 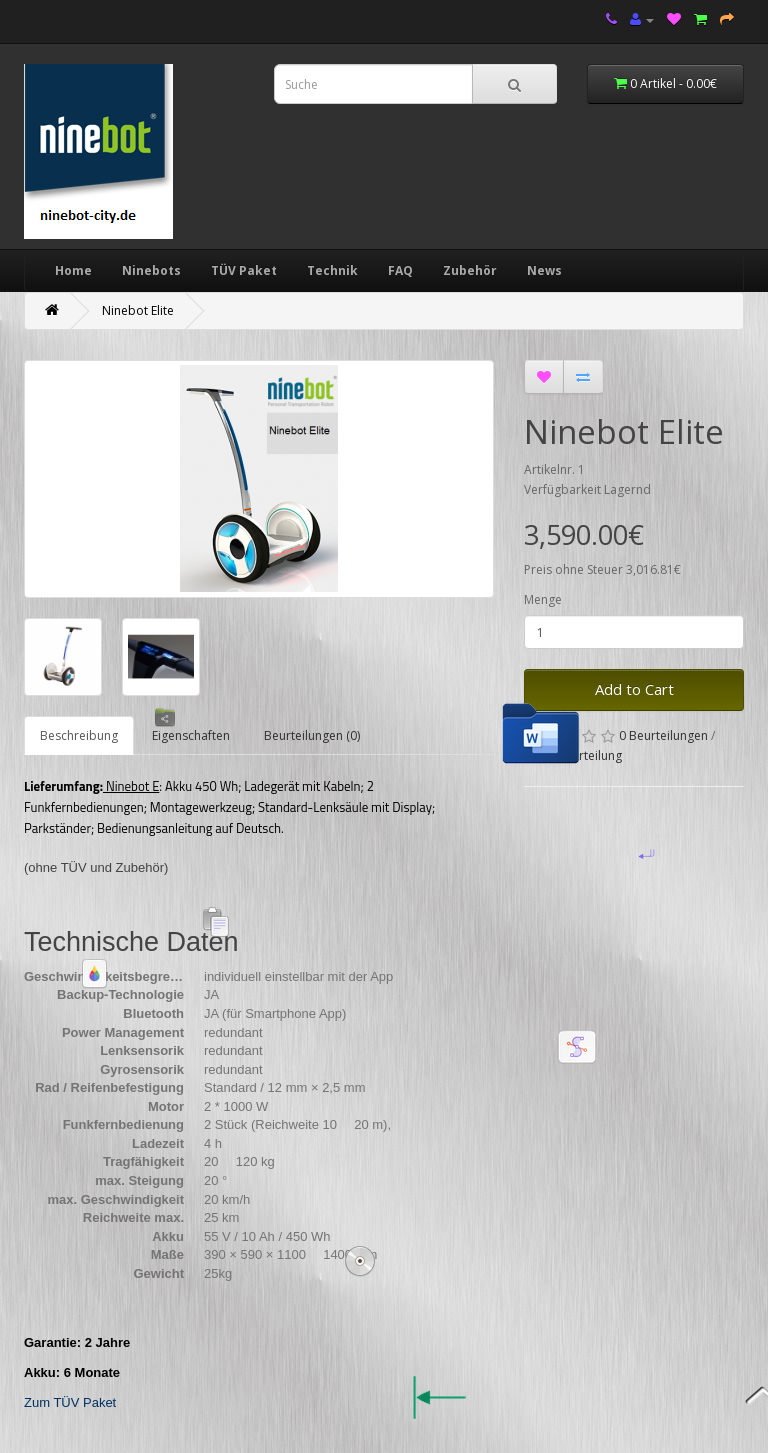 What do you see at coordinates (577, 1046) in the screenshot?
I see `an SVG vector image file` at bounding box center [577, 1046].